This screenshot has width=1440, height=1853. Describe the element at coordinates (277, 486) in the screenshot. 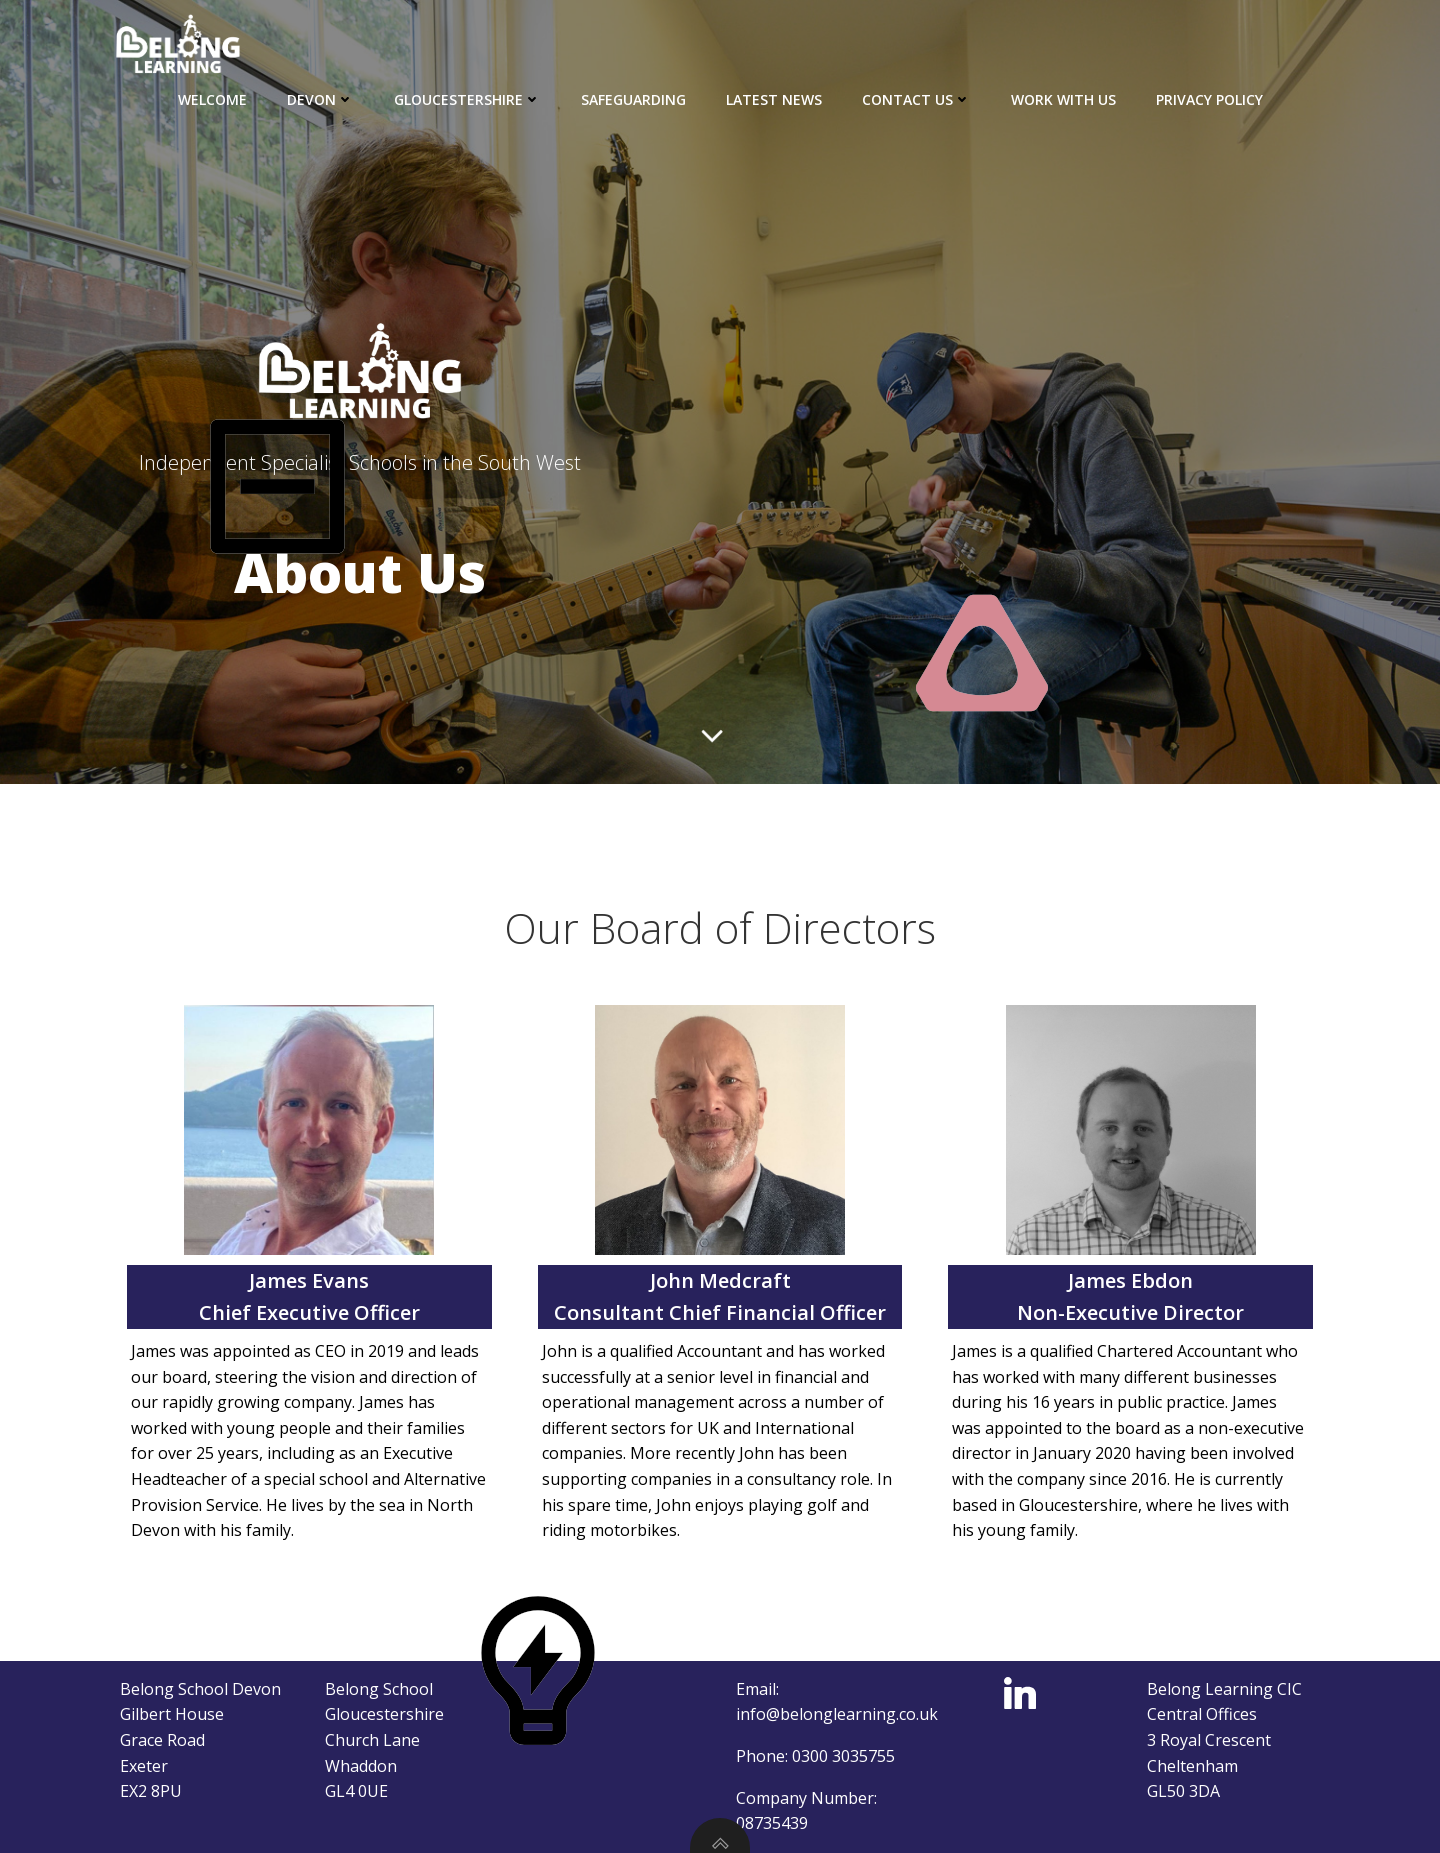

I see `indicates a partially selected state in a list` at that location.